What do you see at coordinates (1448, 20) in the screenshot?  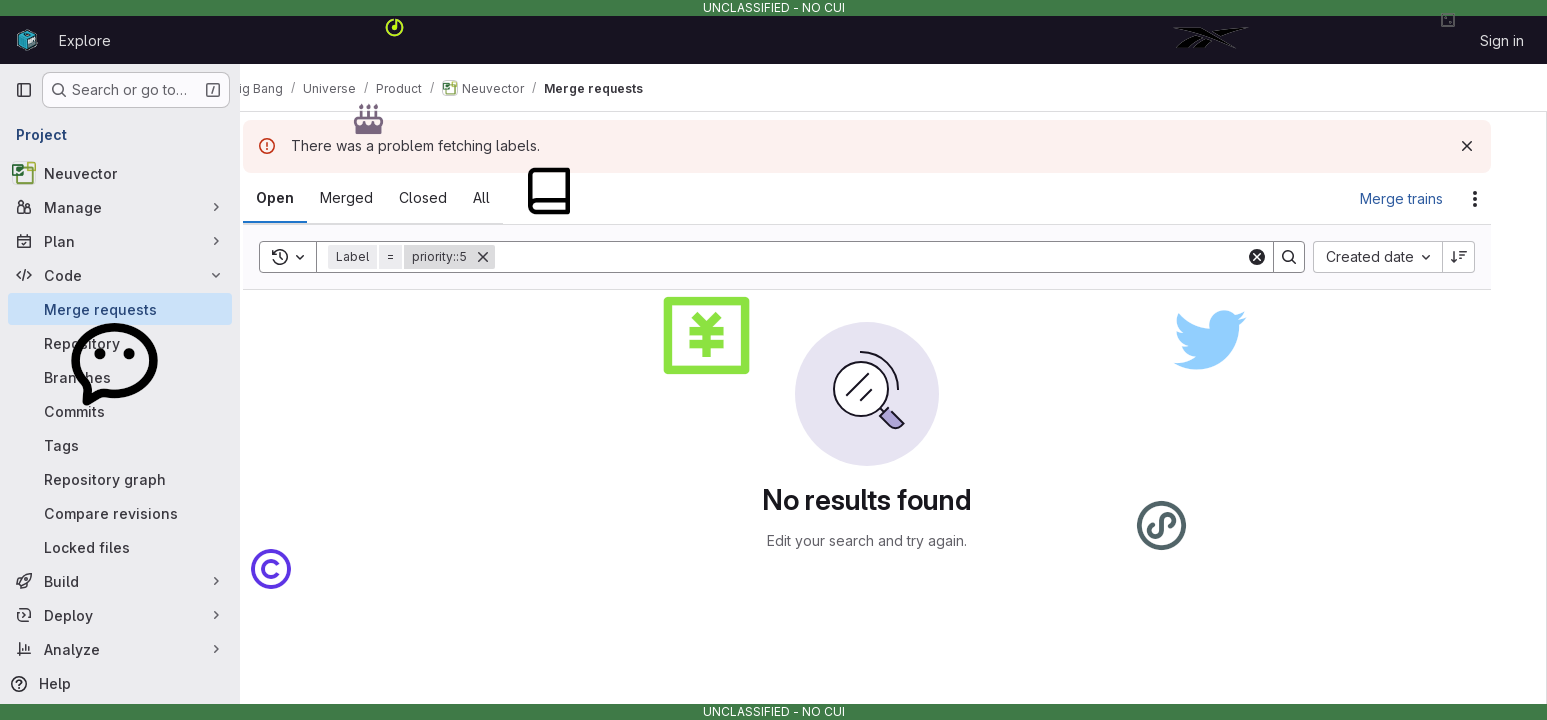 I see `roll the dice or randomize` at bounding box center [1448, 20].